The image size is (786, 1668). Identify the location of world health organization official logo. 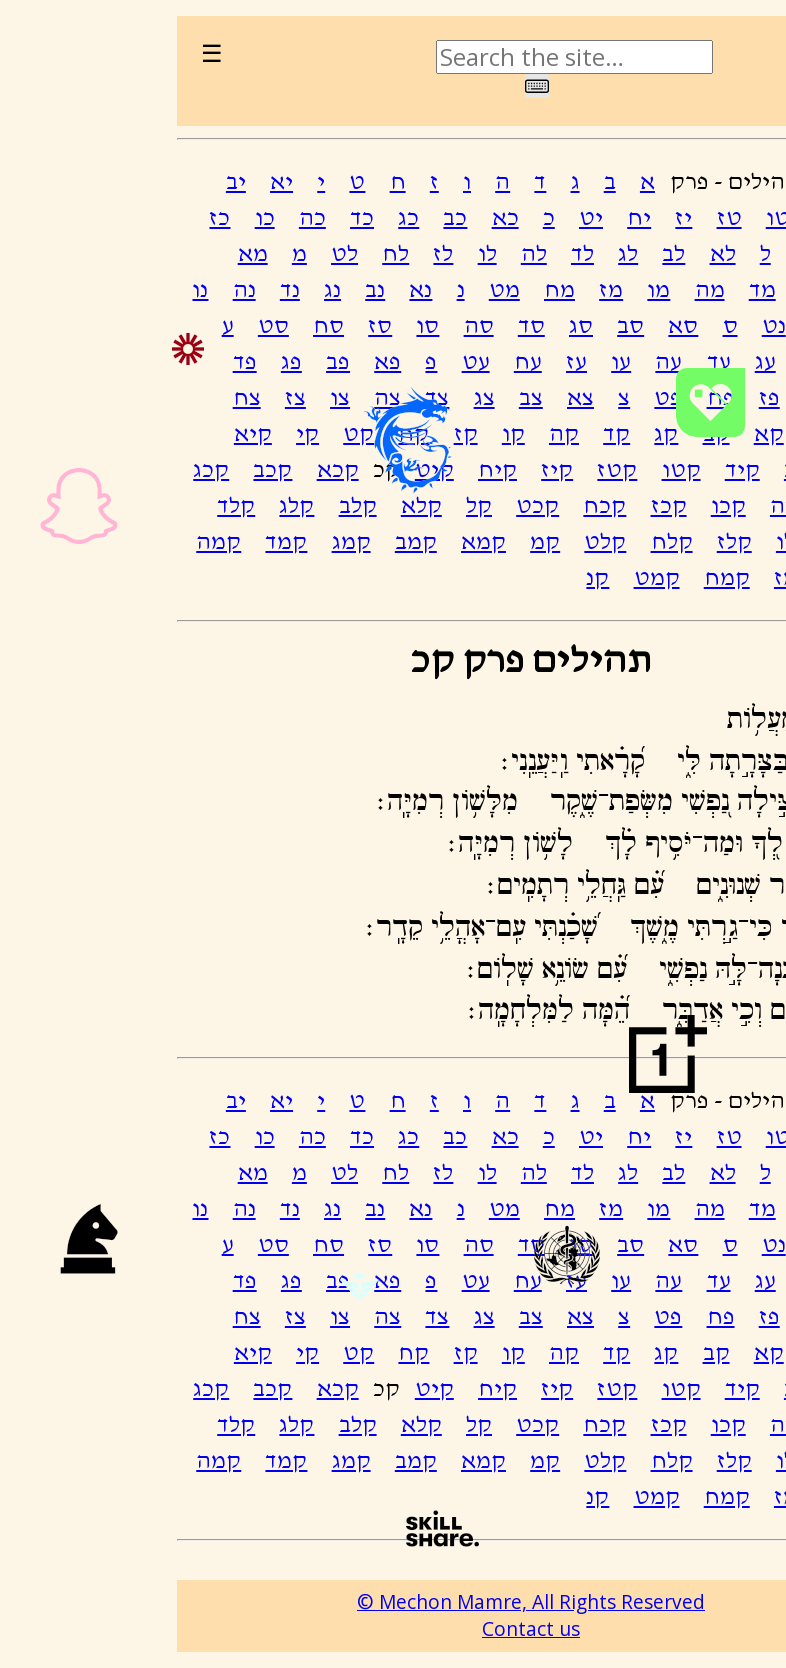
(567, 1255).